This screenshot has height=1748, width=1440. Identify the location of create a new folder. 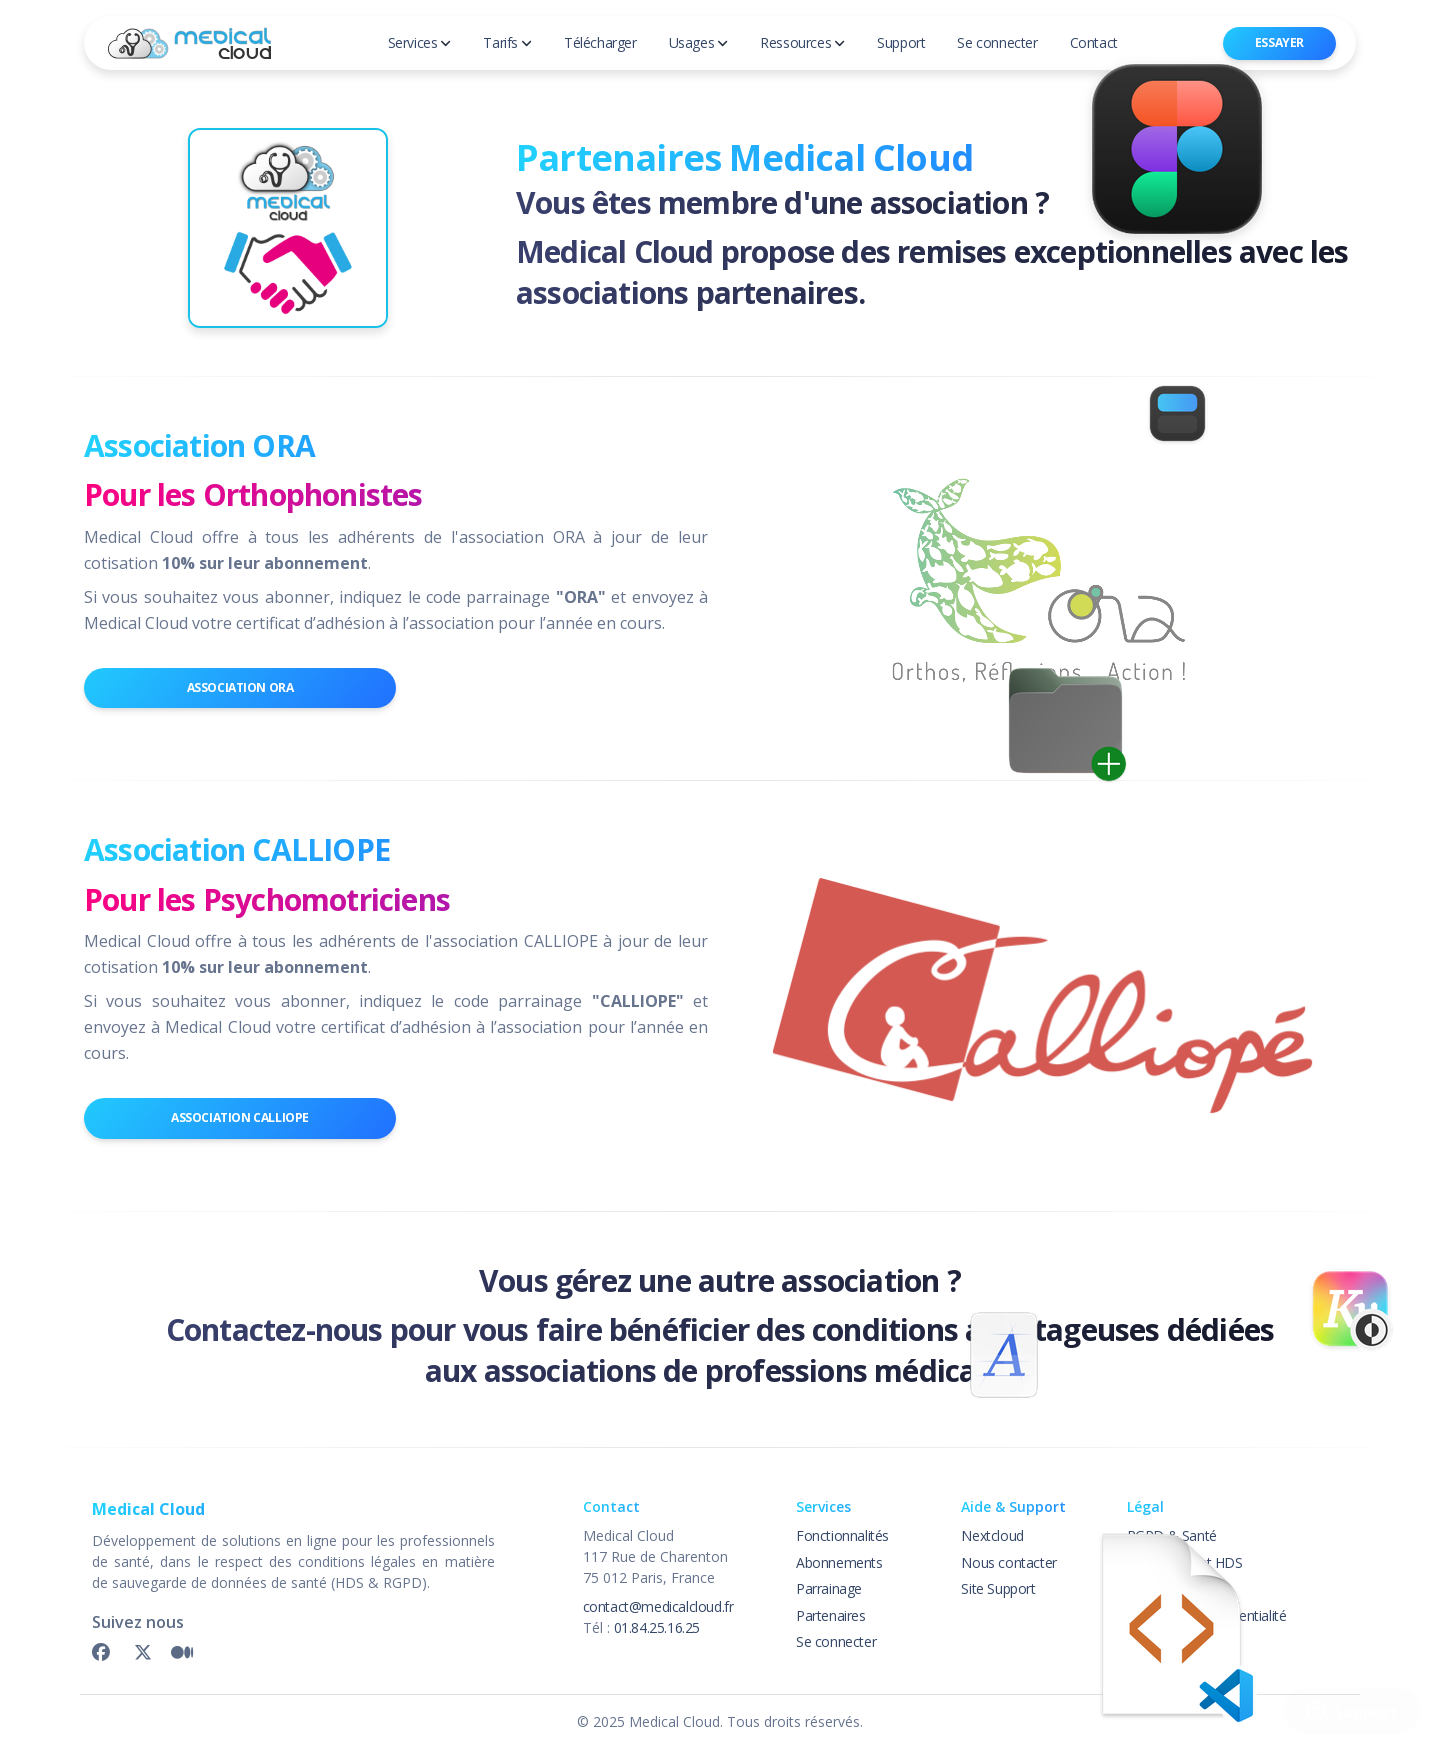
(1065, 720).